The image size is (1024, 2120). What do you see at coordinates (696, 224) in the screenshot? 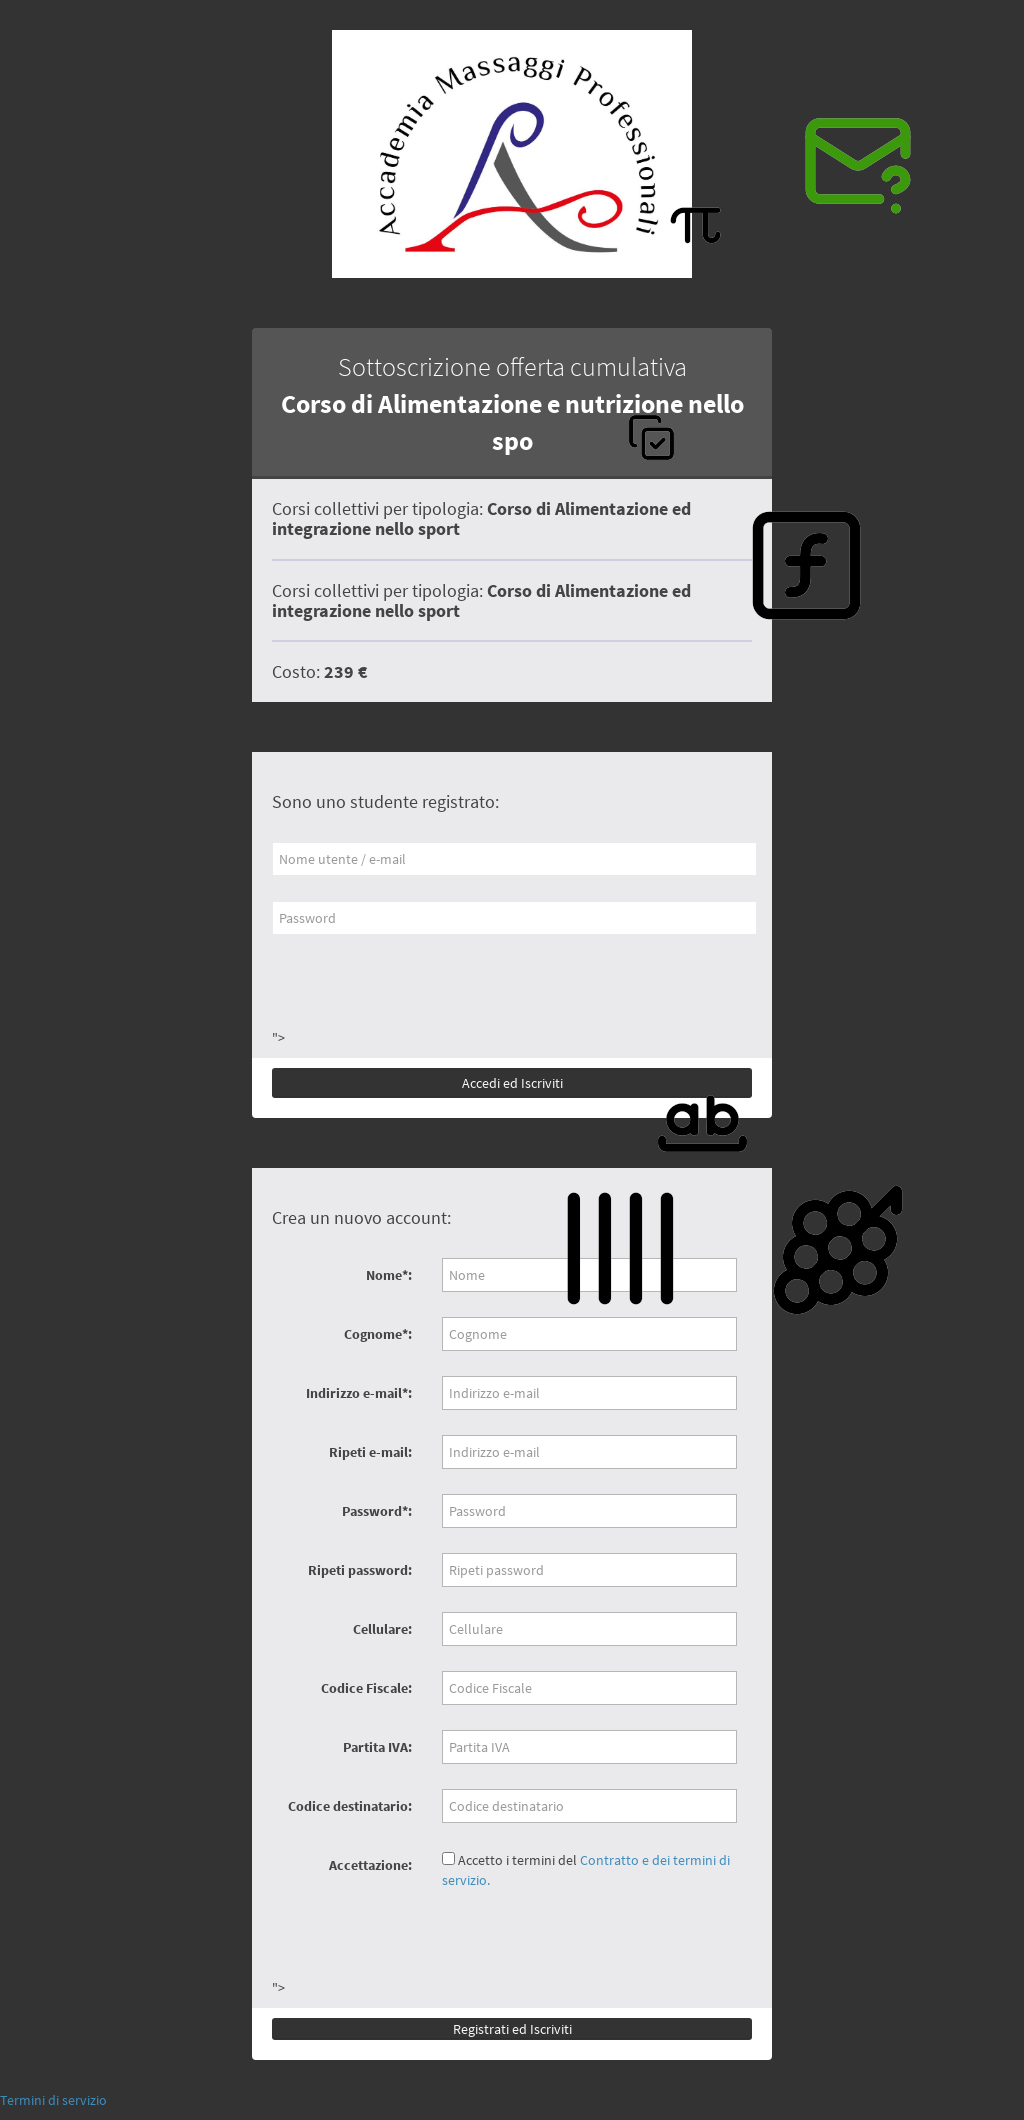
I see `access mathematical or scientific calculator functions` at bounding box center [696, 224].